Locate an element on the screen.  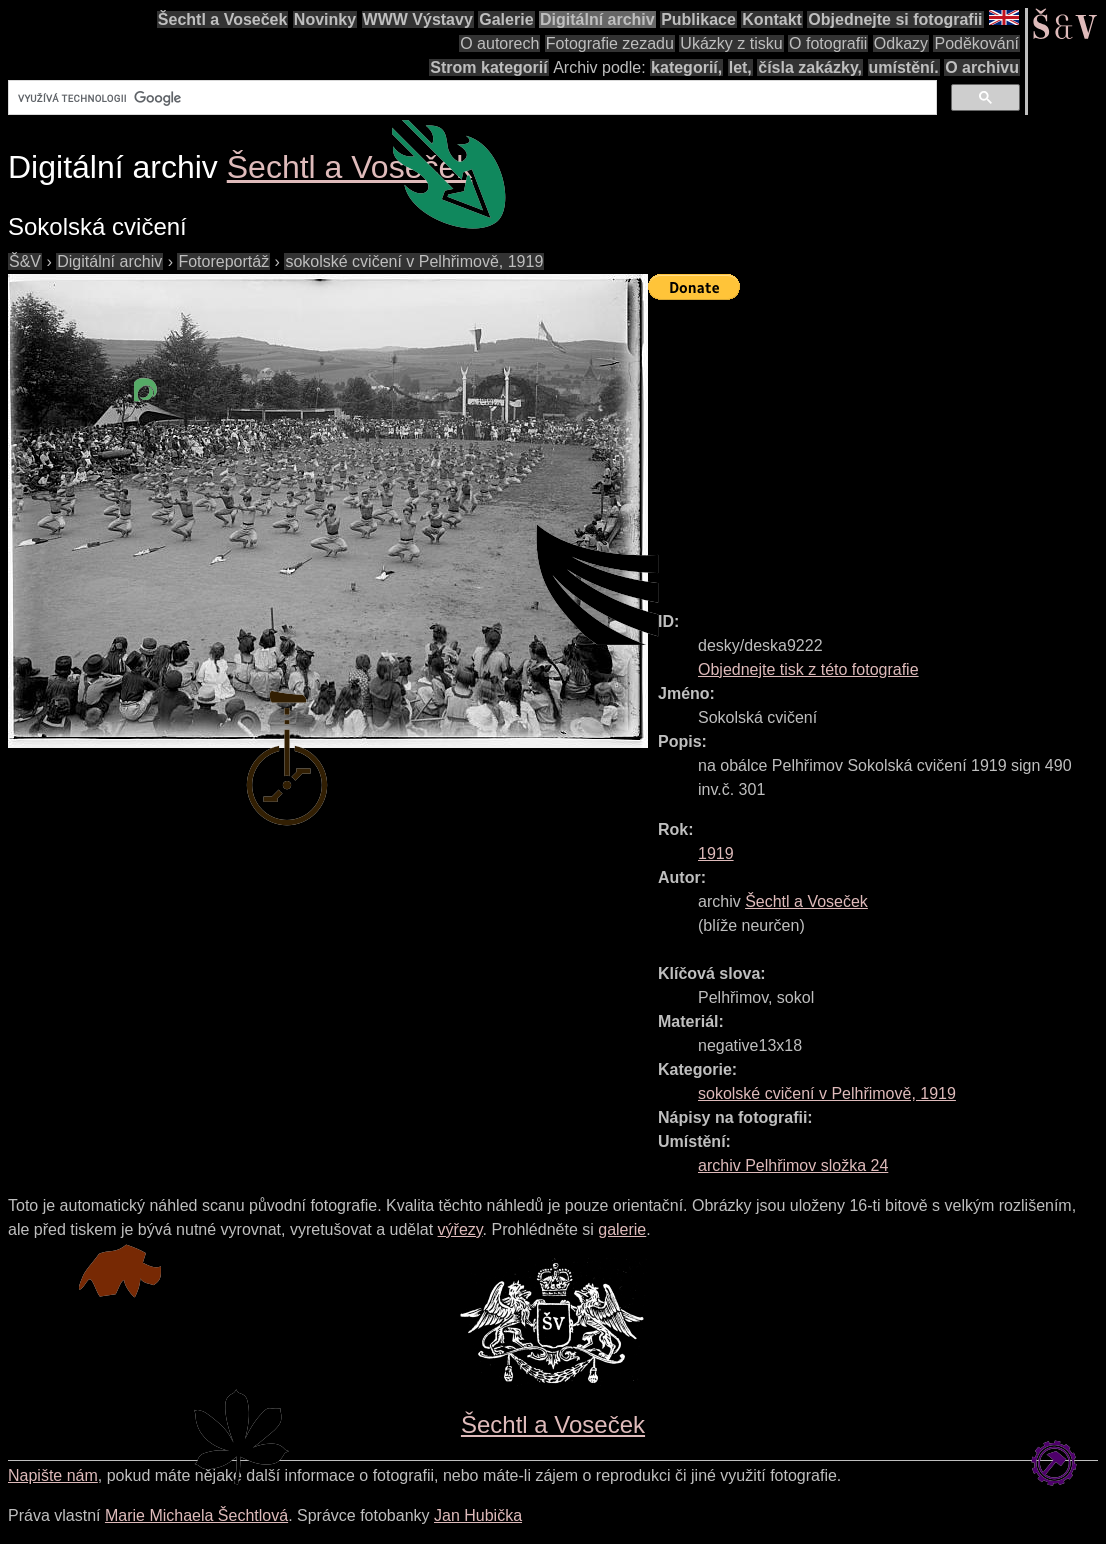
access crafting or workshop settings is located at coordinates (1054, 1463).